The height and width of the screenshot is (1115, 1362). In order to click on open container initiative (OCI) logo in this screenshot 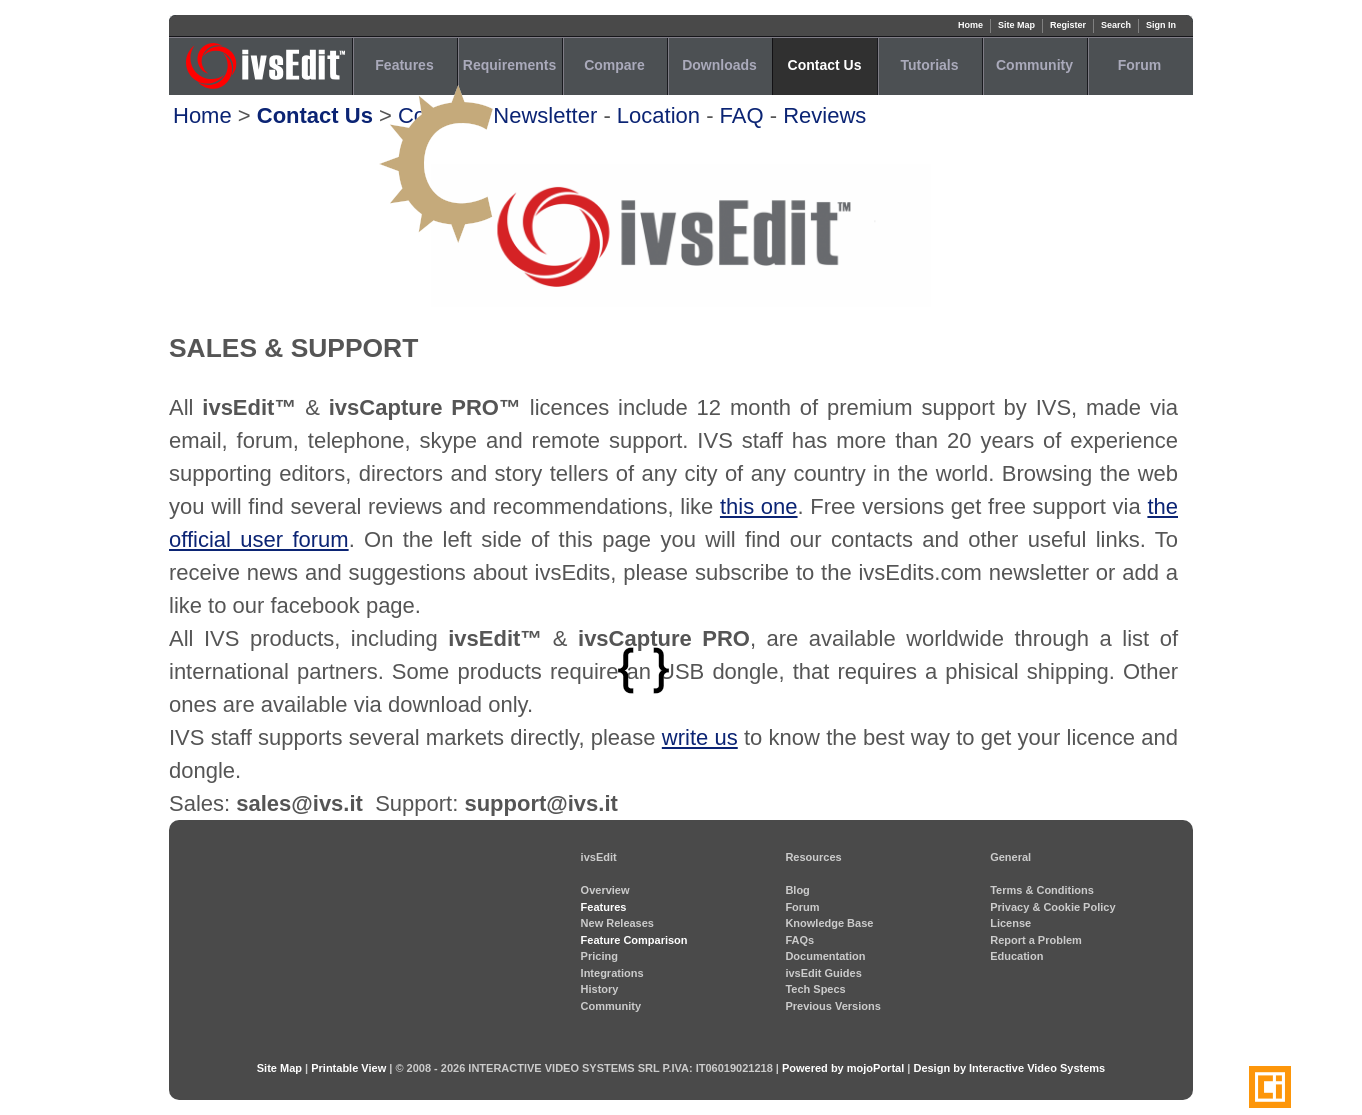, I will do `click(1270, 1087)`.